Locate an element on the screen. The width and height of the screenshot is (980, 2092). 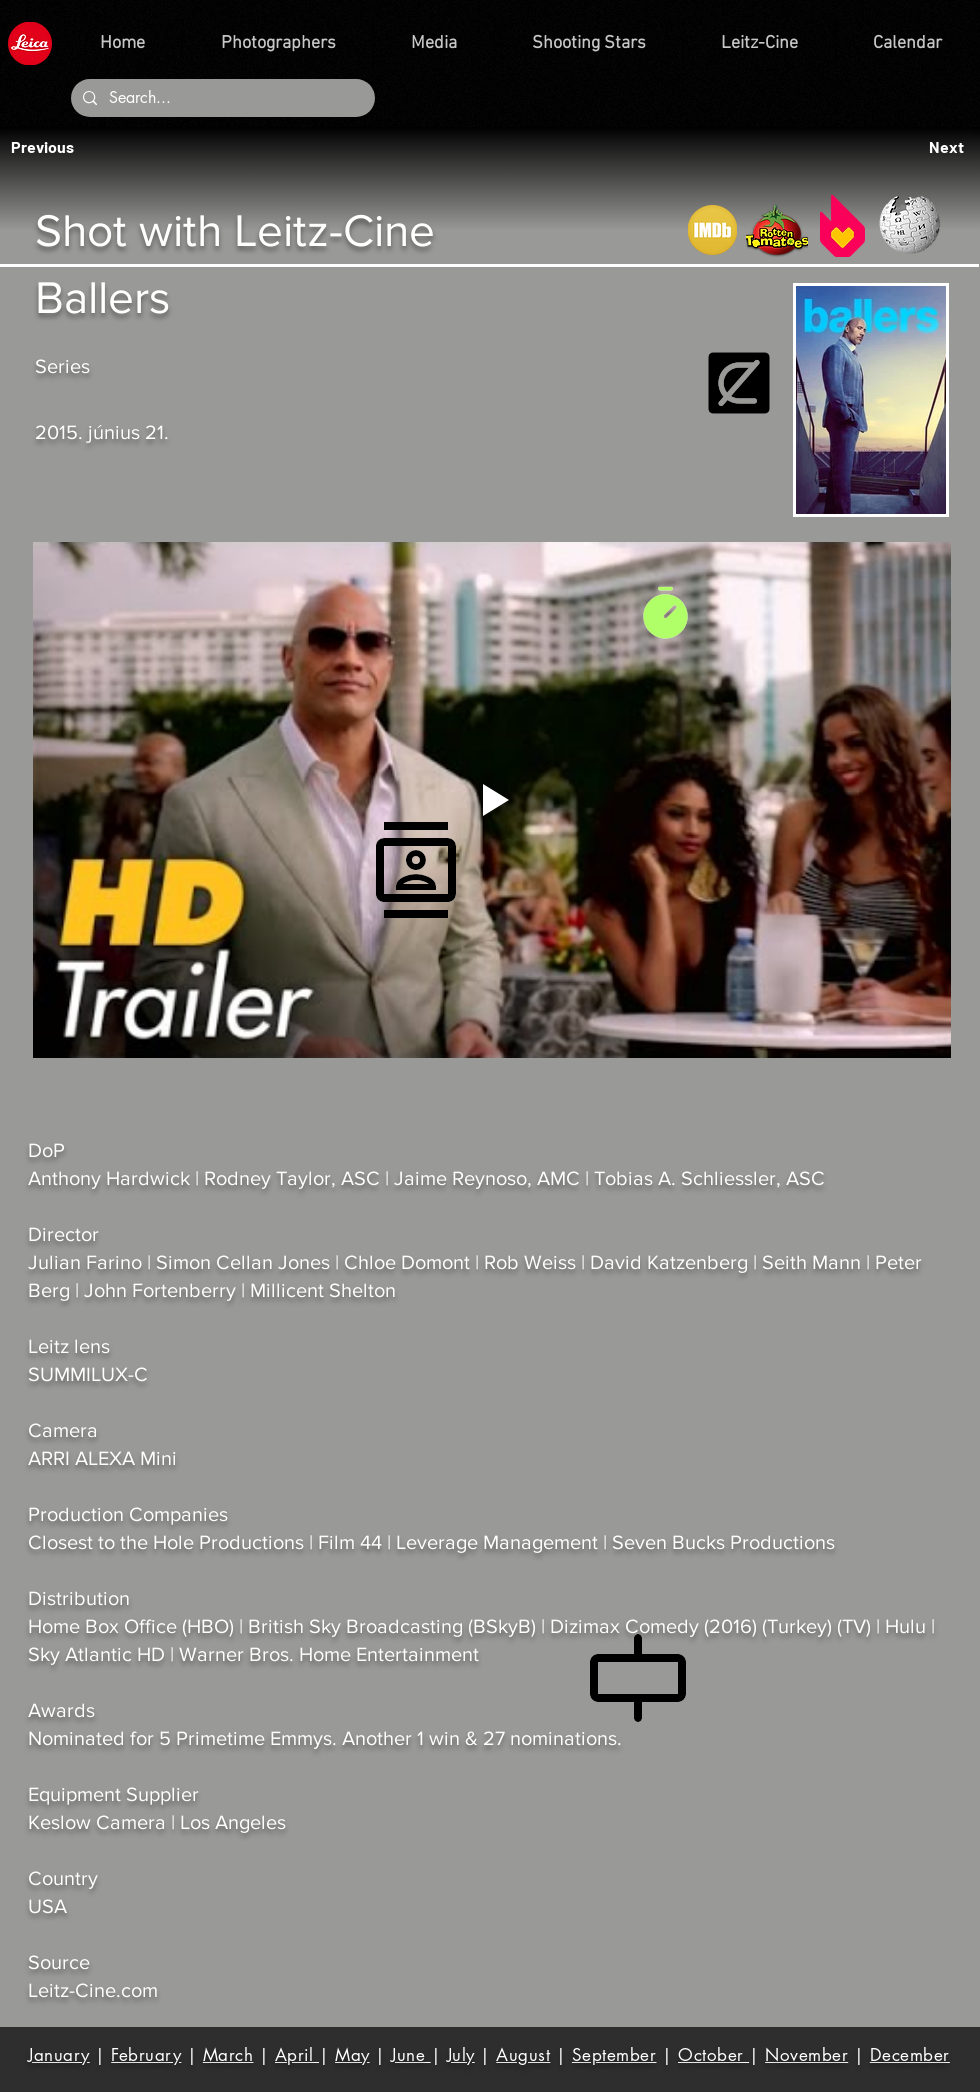
indicates a "not subset of" mathematical relationship is located at coordinates (739, 383).